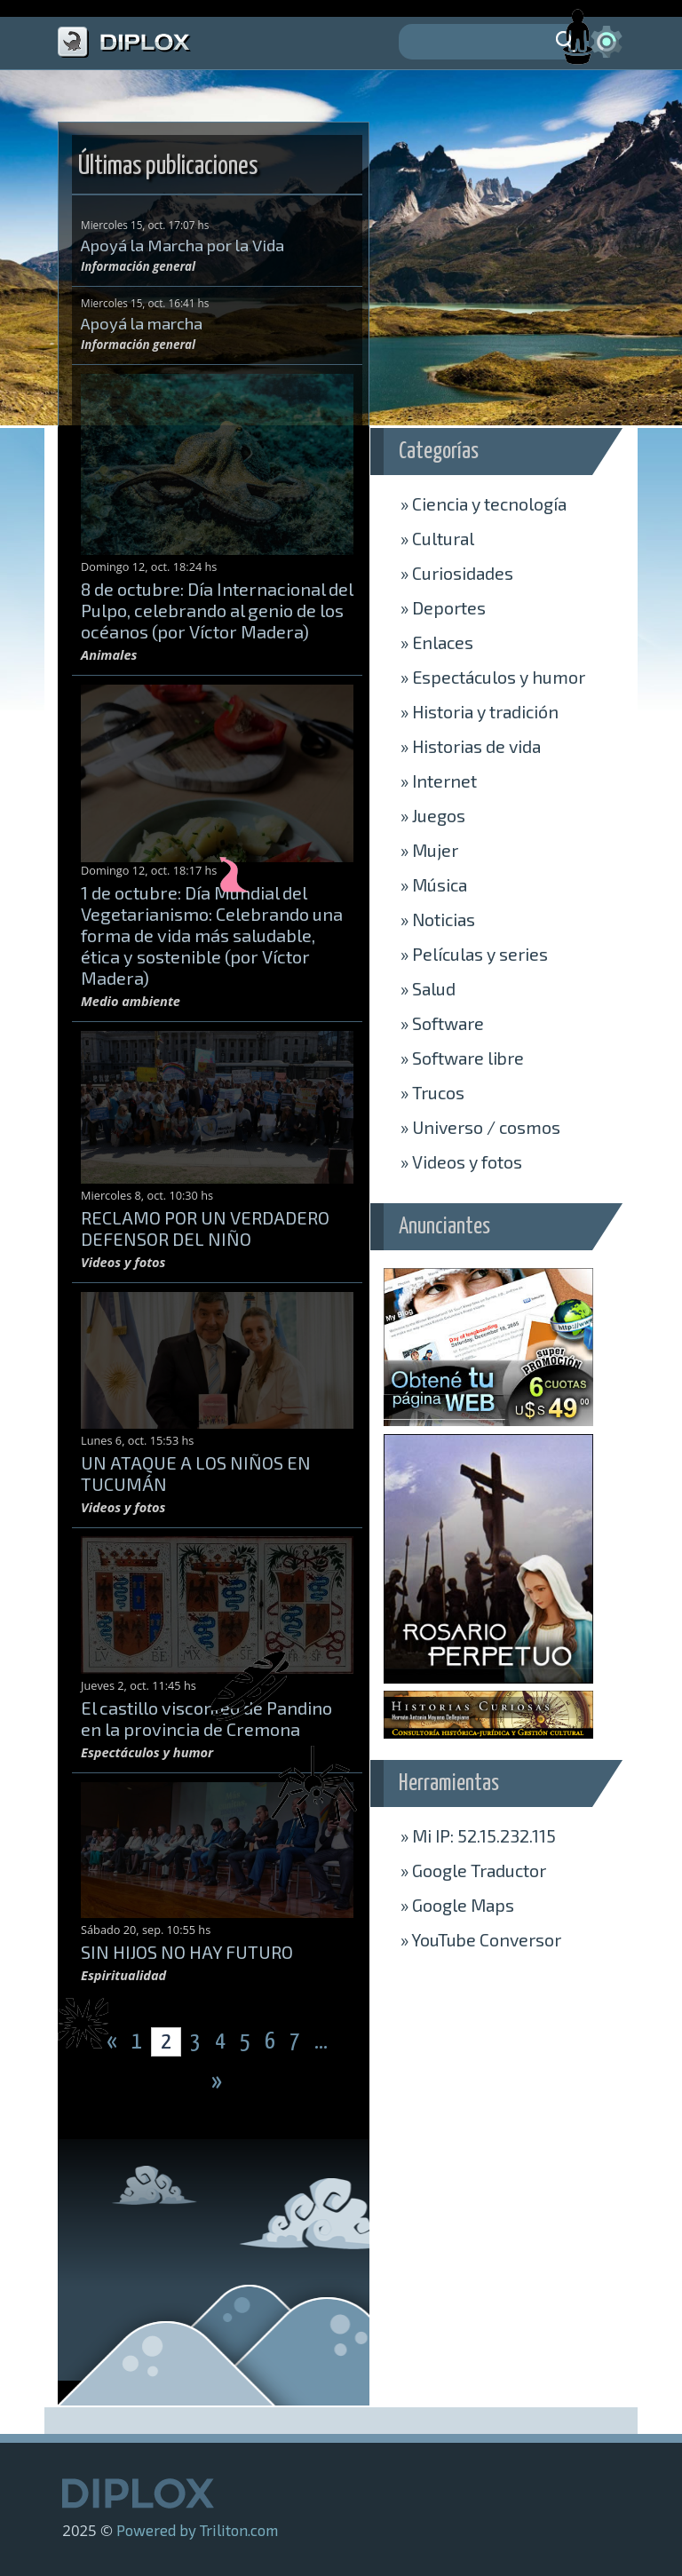  I want to click on dodge or evade action in gameplay, so click(234, 875).